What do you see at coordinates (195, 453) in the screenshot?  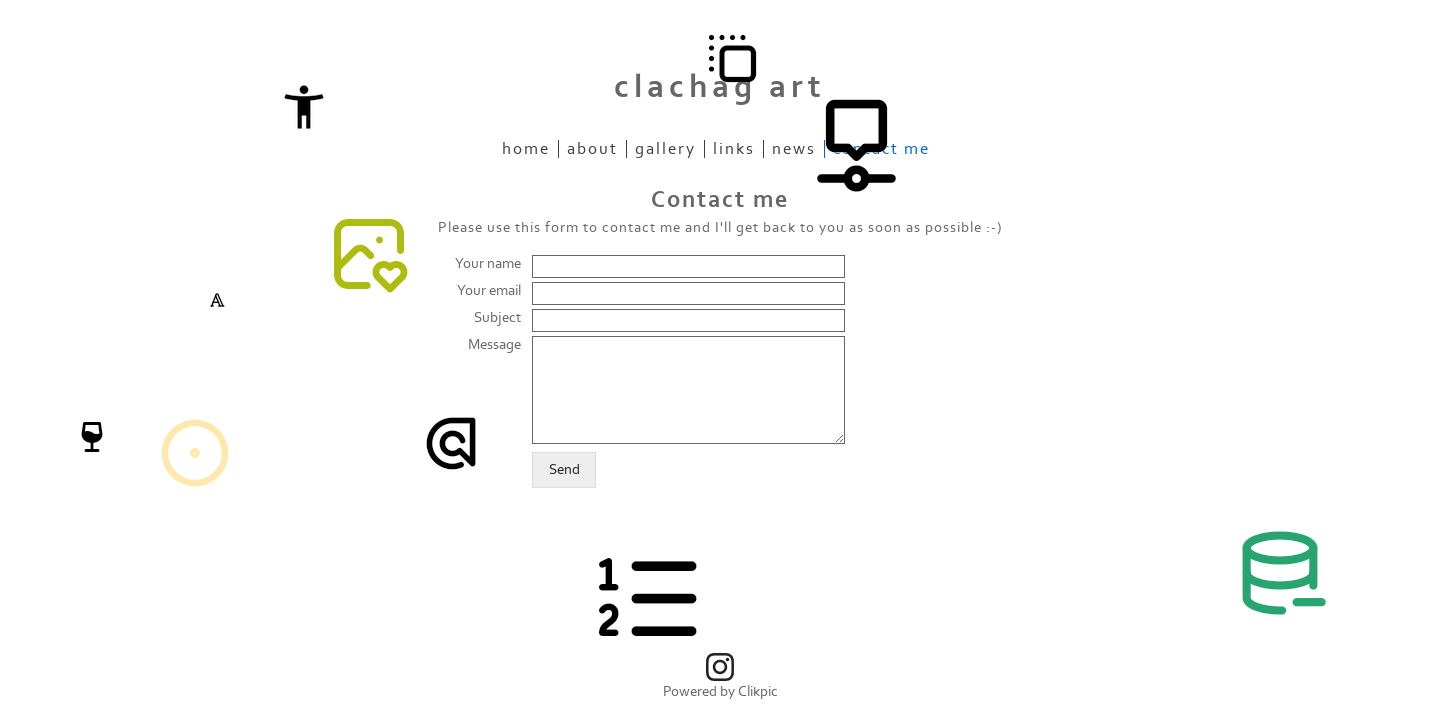 I see `enable focus or concentration mode` at bounding box center [195, 453].